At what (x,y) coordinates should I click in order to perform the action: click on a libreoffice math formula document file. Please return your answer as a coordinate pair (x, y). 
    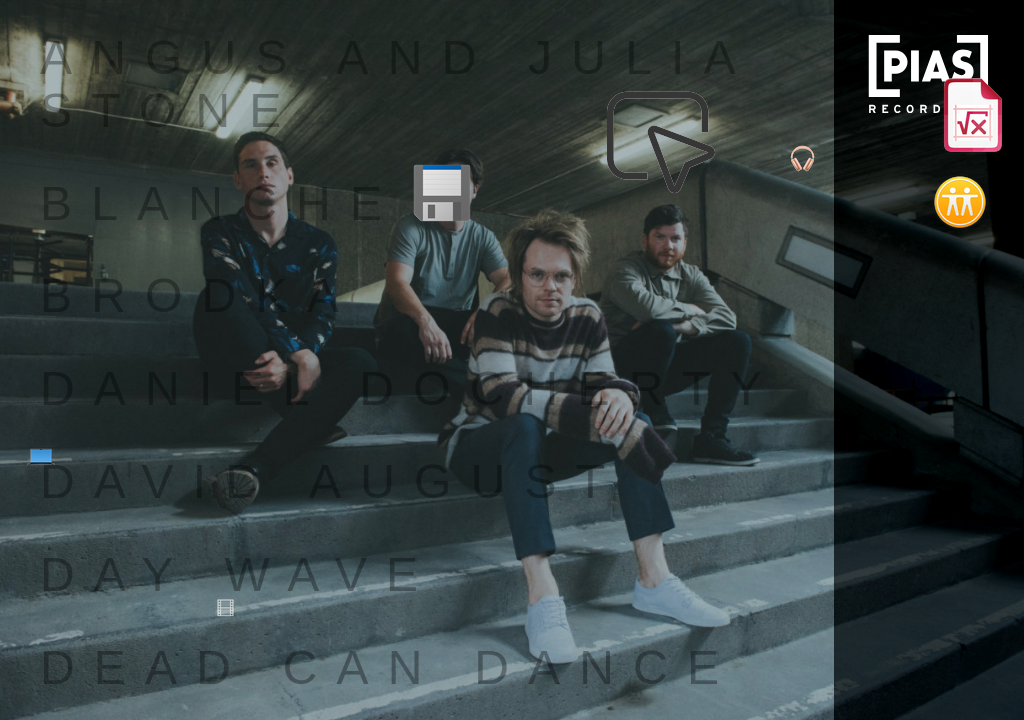
    Looking at the image, I should click on (973, 115).